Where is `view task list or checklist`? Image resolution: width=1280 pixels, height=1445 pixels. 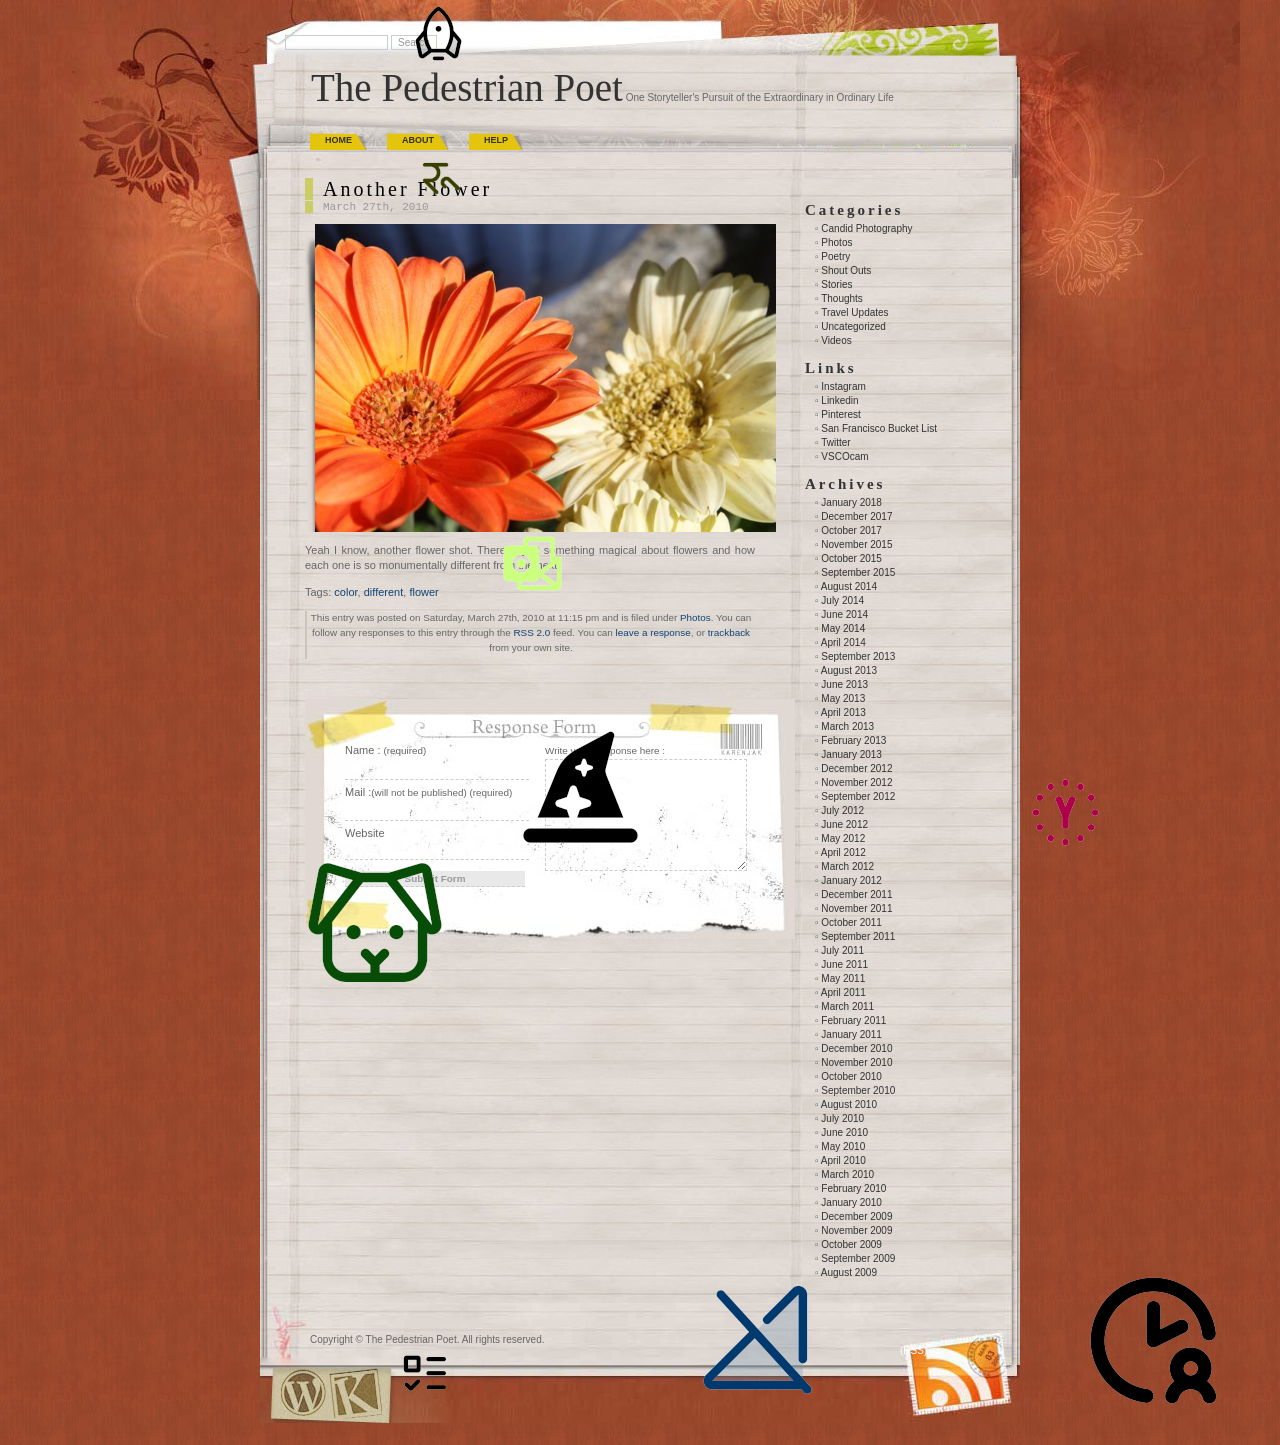
view task list or checklist is located at coordinates (423, 1372).